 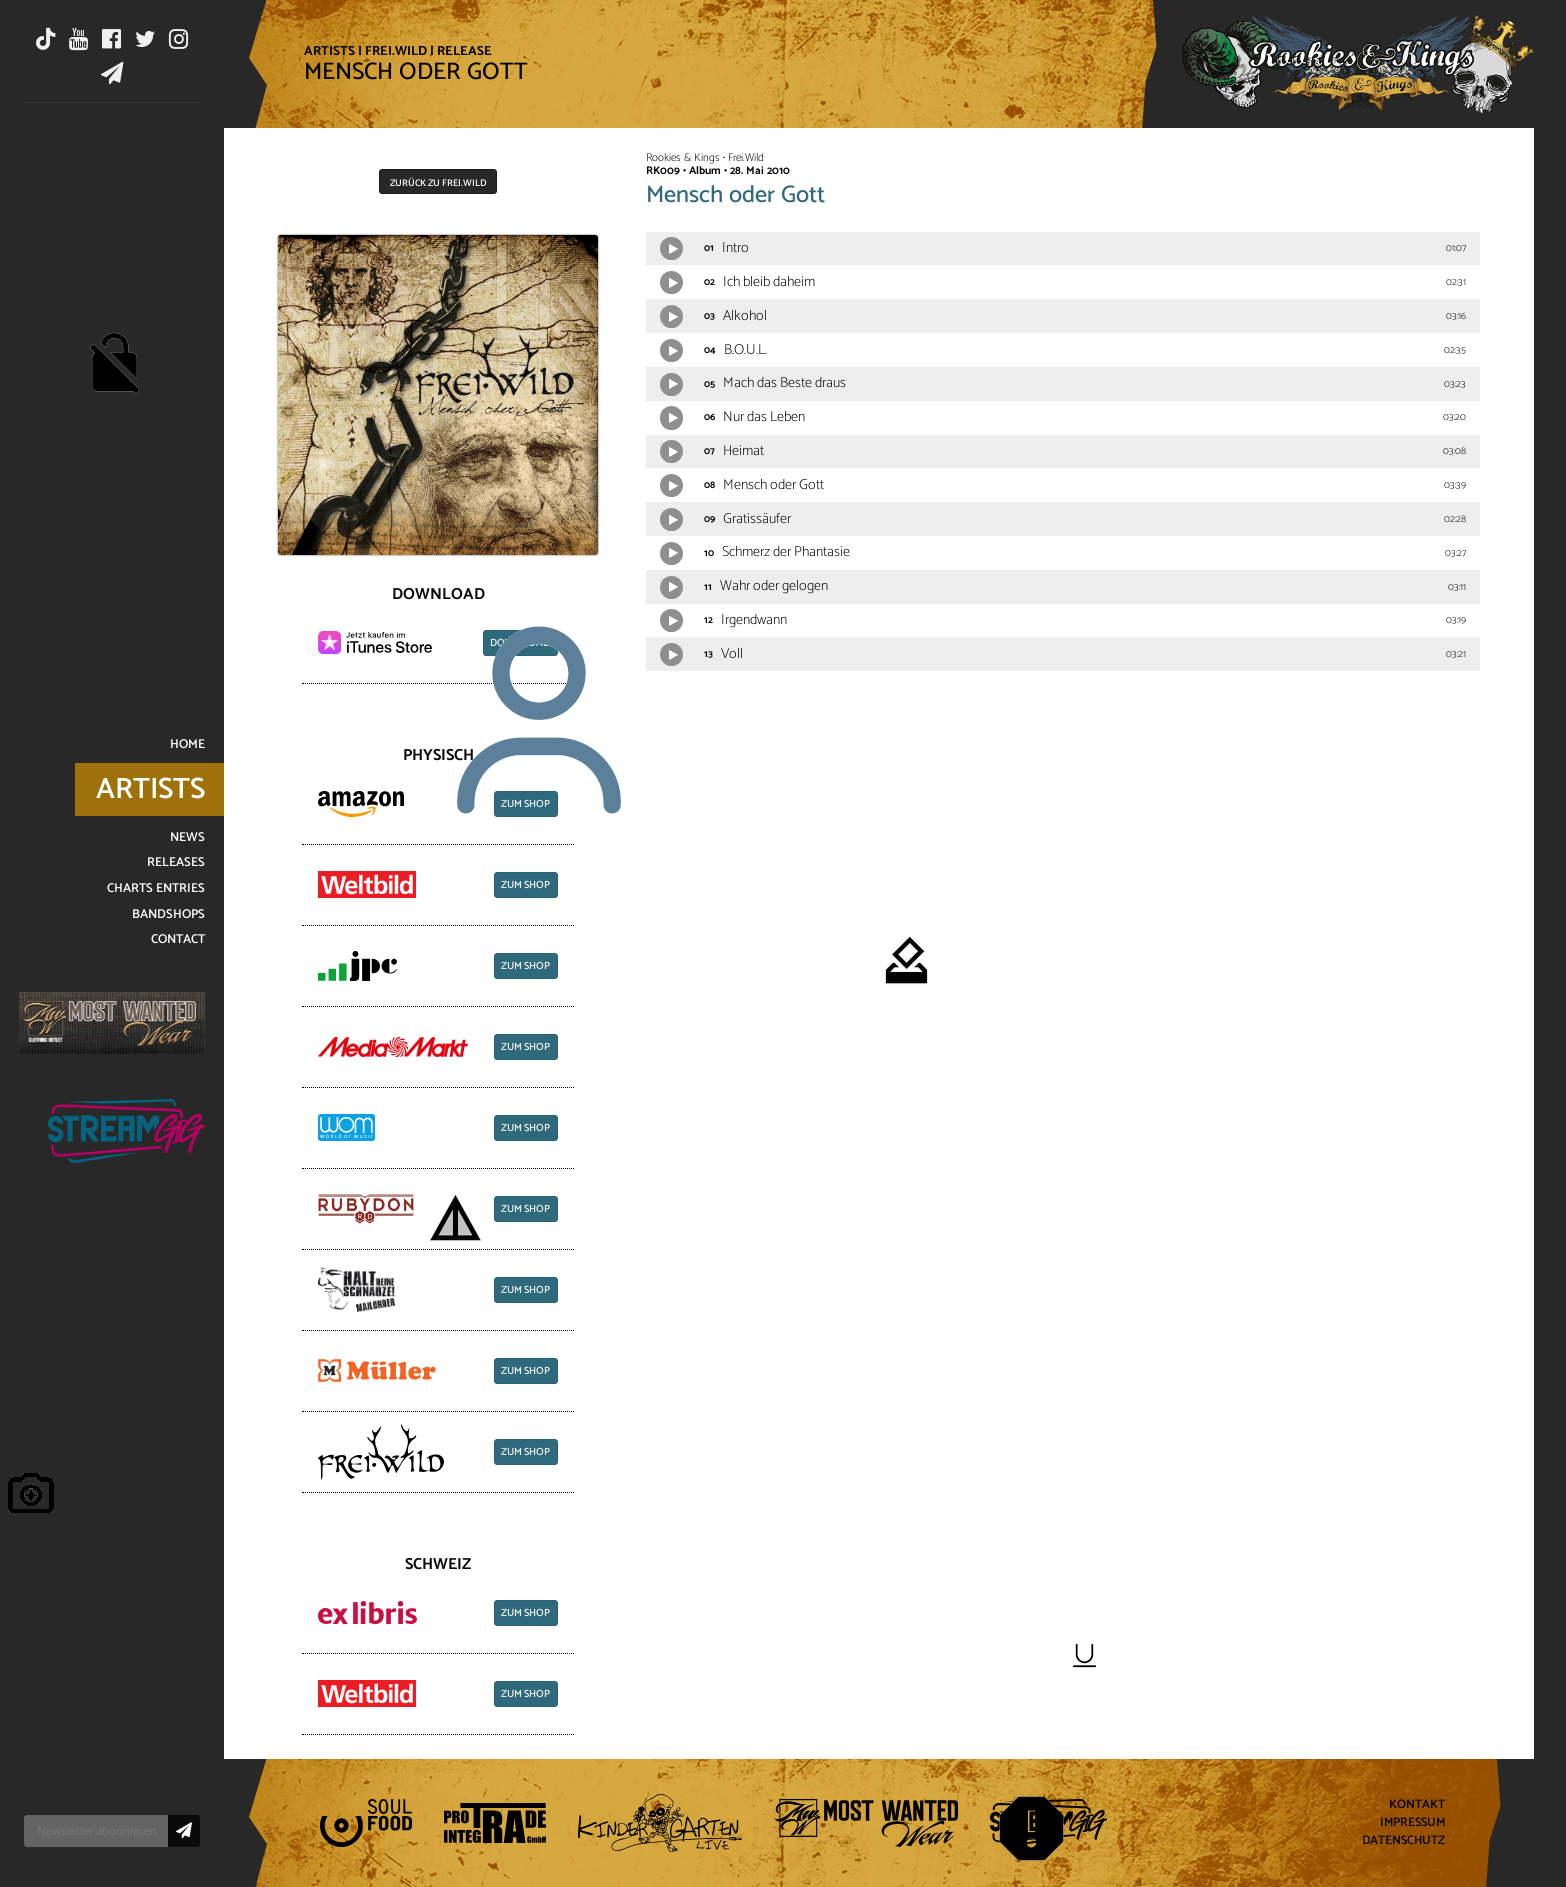 I want to click on indicates connection is not encrypted or secure, so click(x=114, y=363).